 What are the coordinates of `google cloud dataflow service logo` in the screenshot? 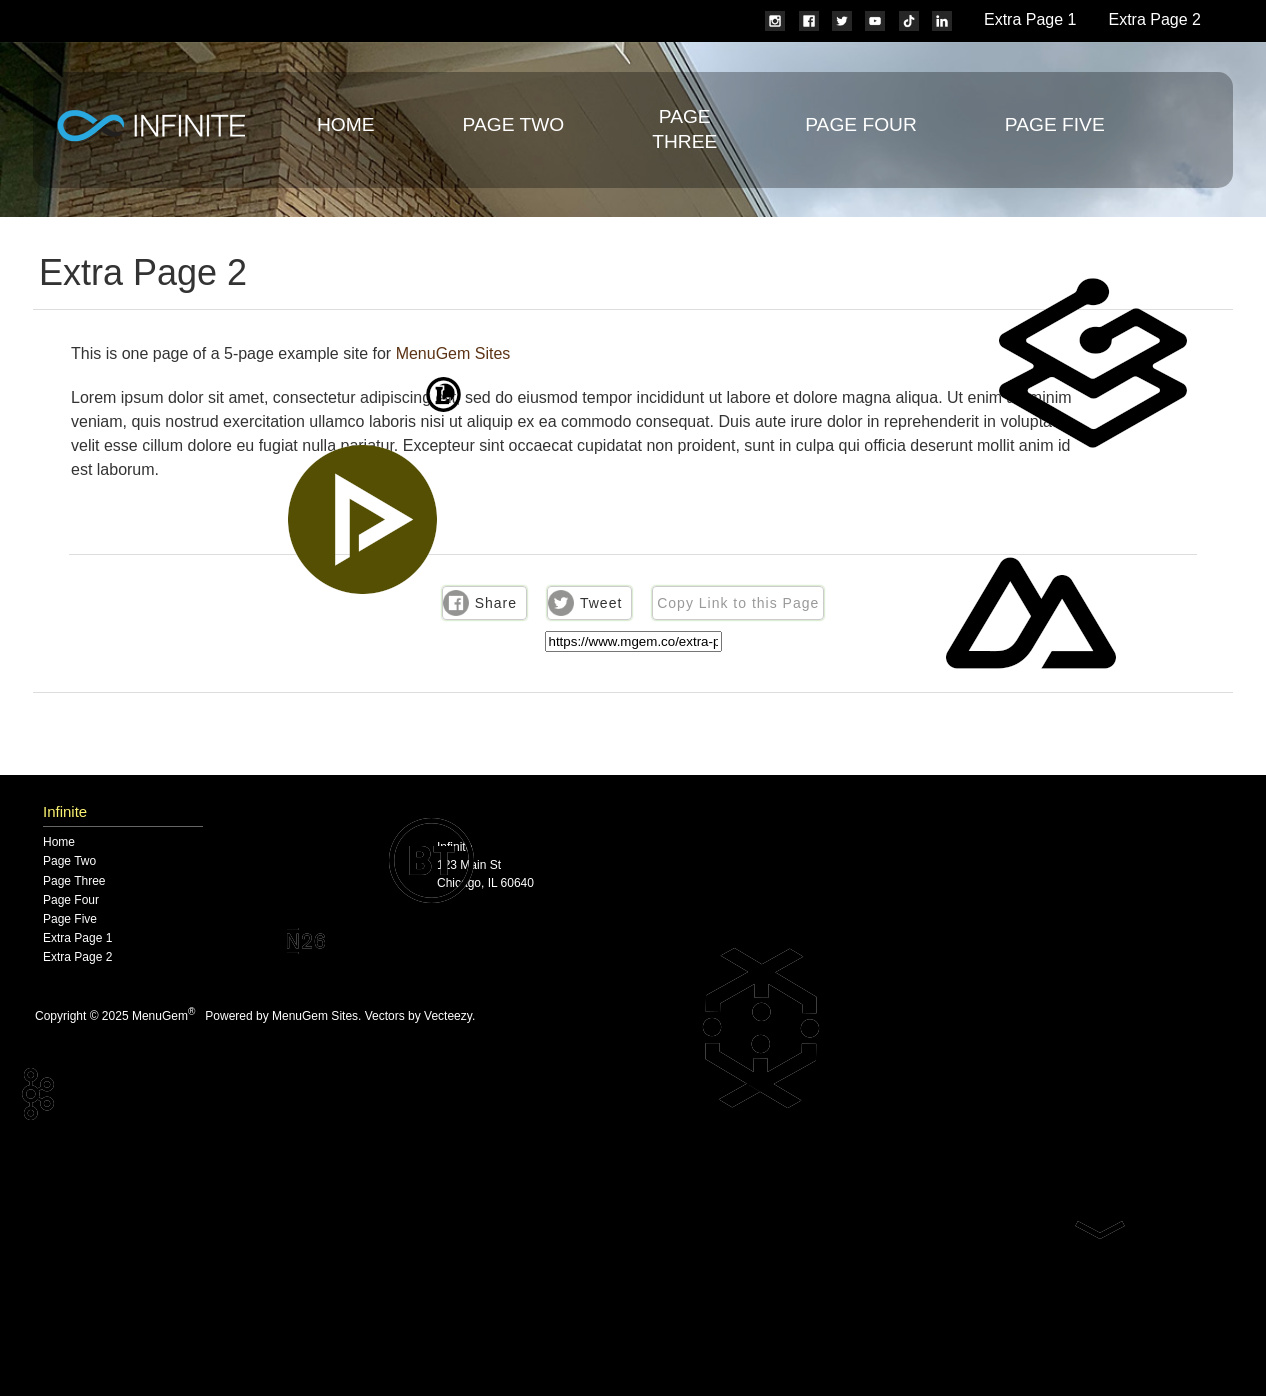 It's located at (761, 1028).